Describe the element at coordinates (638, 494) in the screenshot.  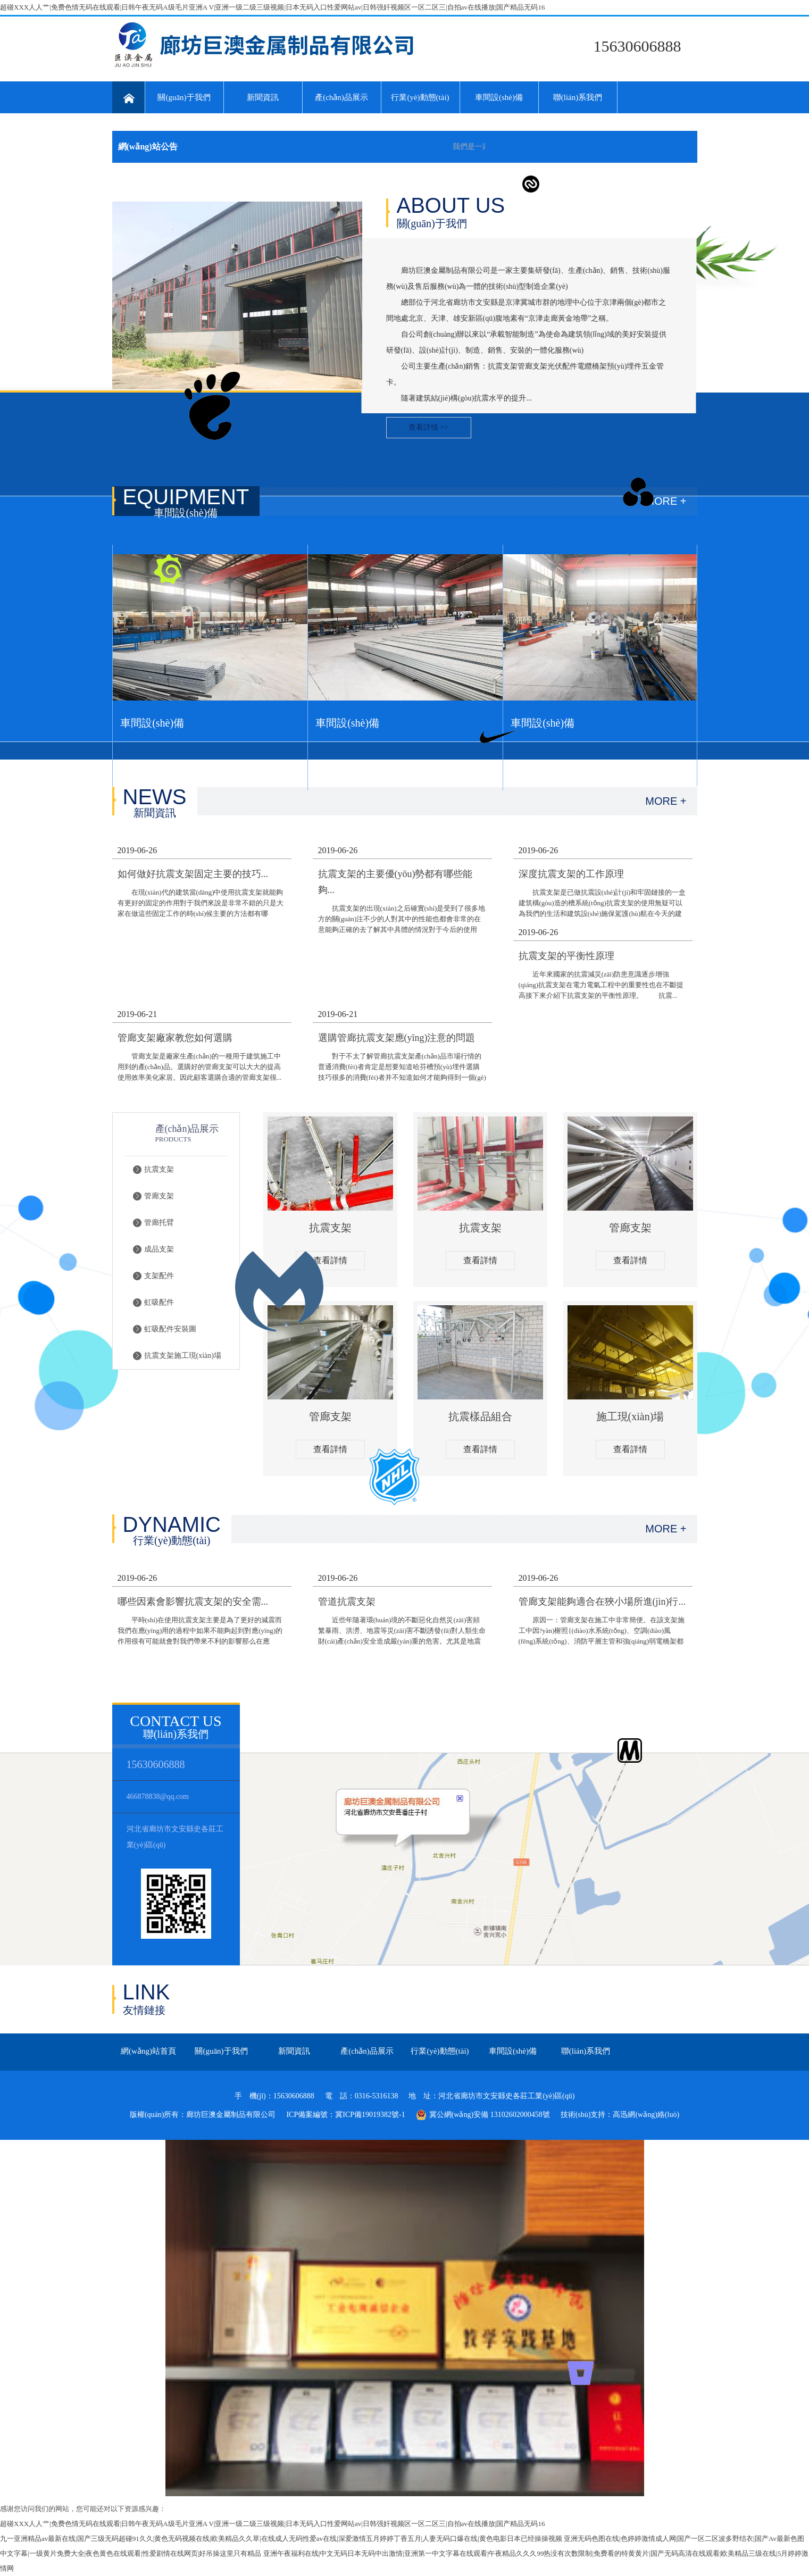
I see `apply color filter to image` at that location.